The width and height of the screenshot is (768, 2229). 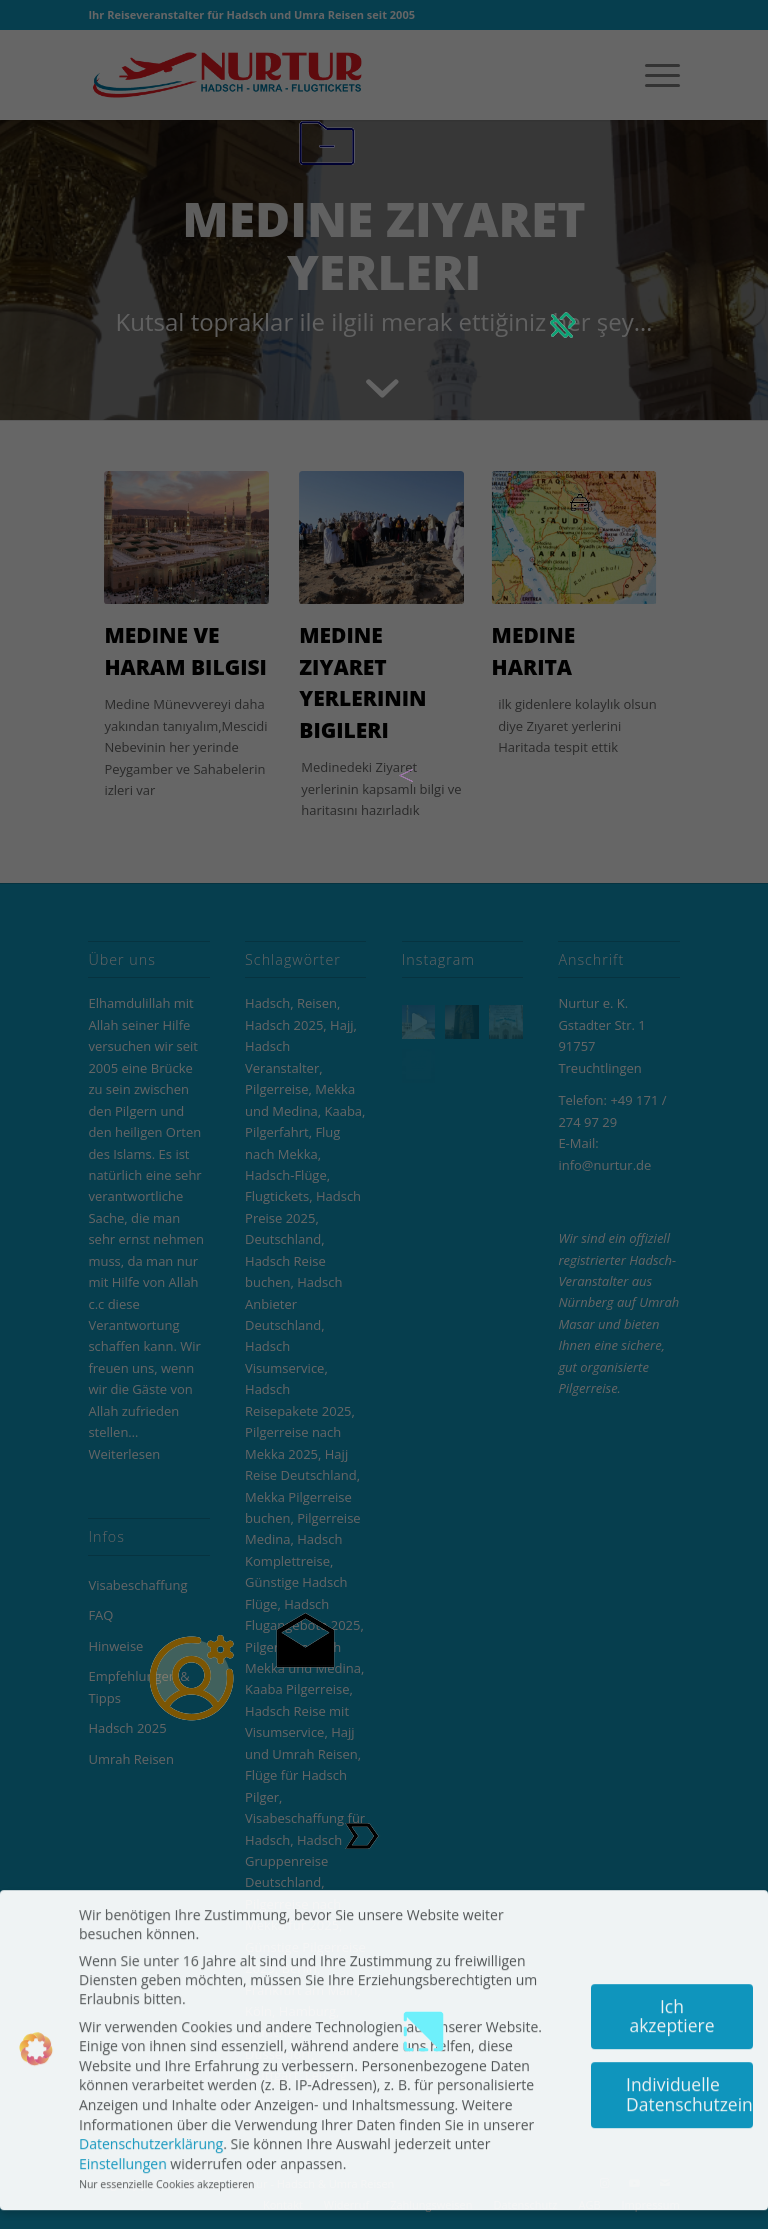 I want to click on access user profile settings, so click(x=191, y=1678).